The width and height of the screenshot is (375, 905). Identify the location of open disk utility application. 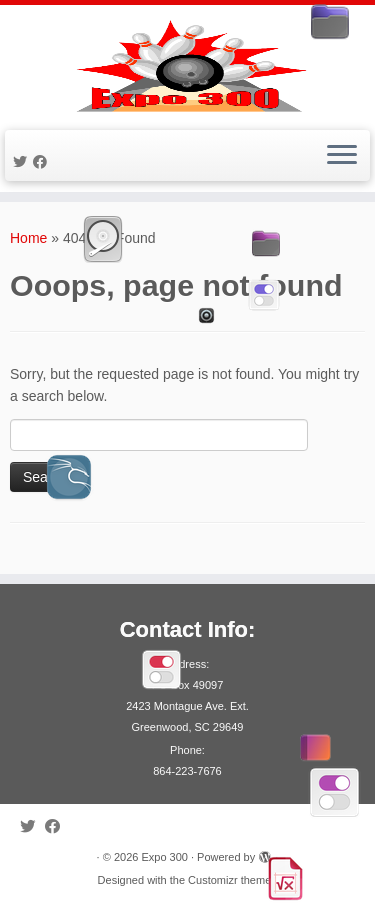
(103, 239).